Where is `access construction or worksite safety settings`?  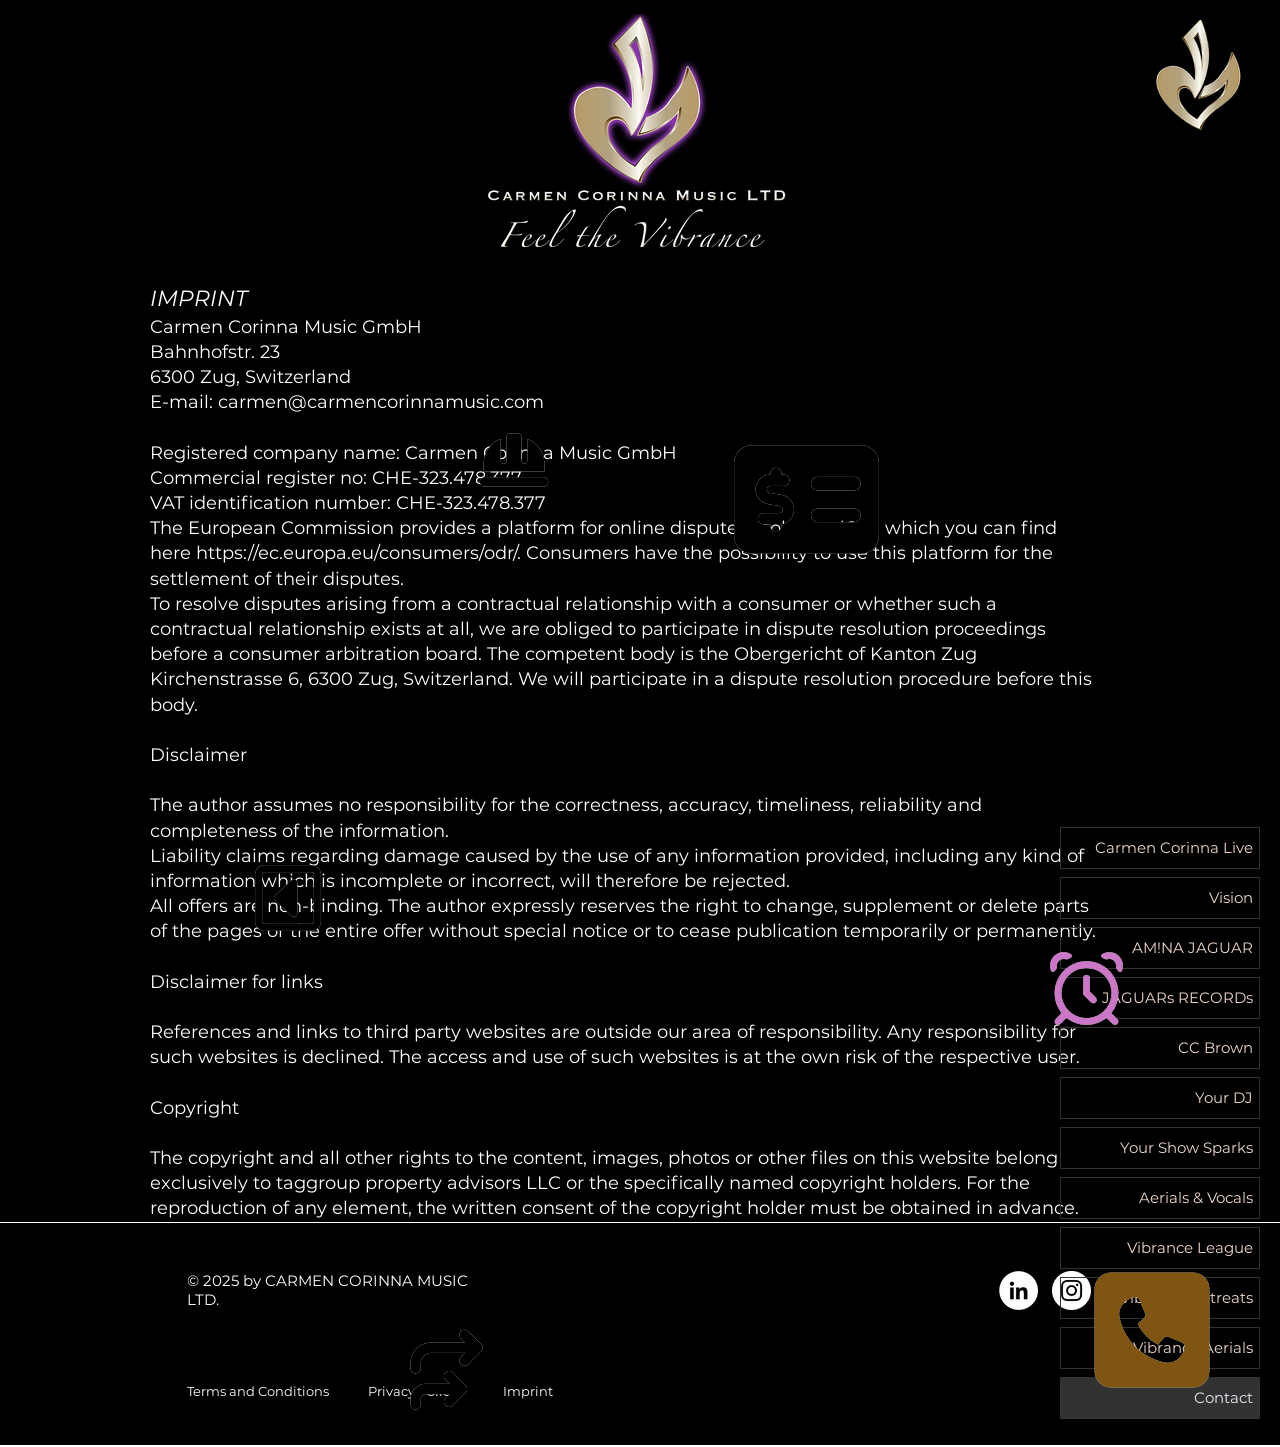
access construction or worksite safety settings is located at coordinates (514, 460).